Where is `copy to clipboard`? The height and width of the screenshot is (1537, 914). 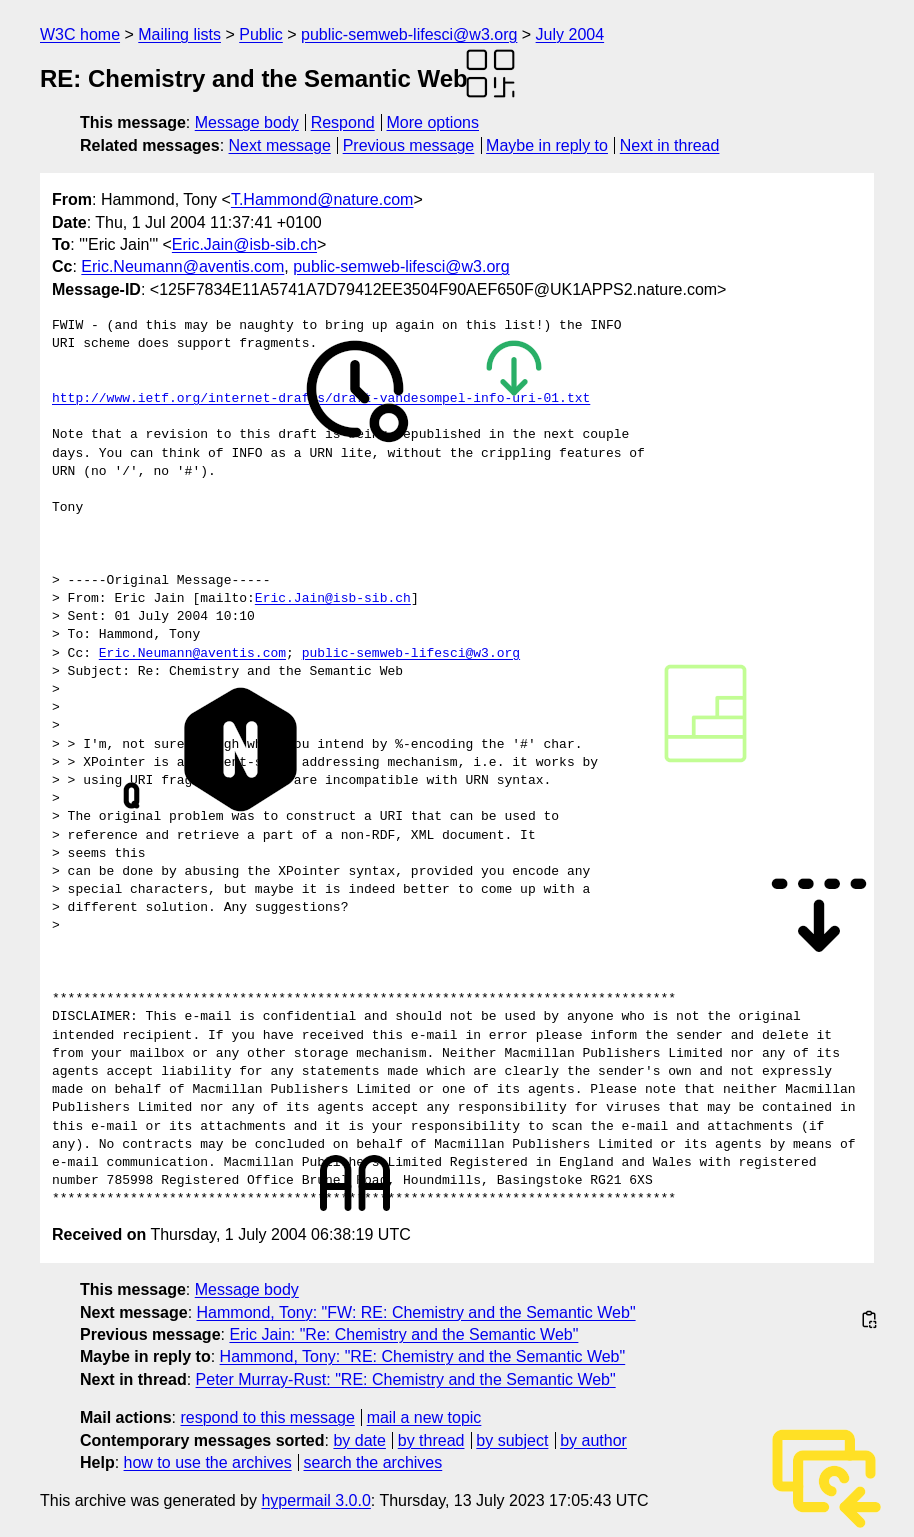 copy to clipboard is located at coordinates (869, 1319).